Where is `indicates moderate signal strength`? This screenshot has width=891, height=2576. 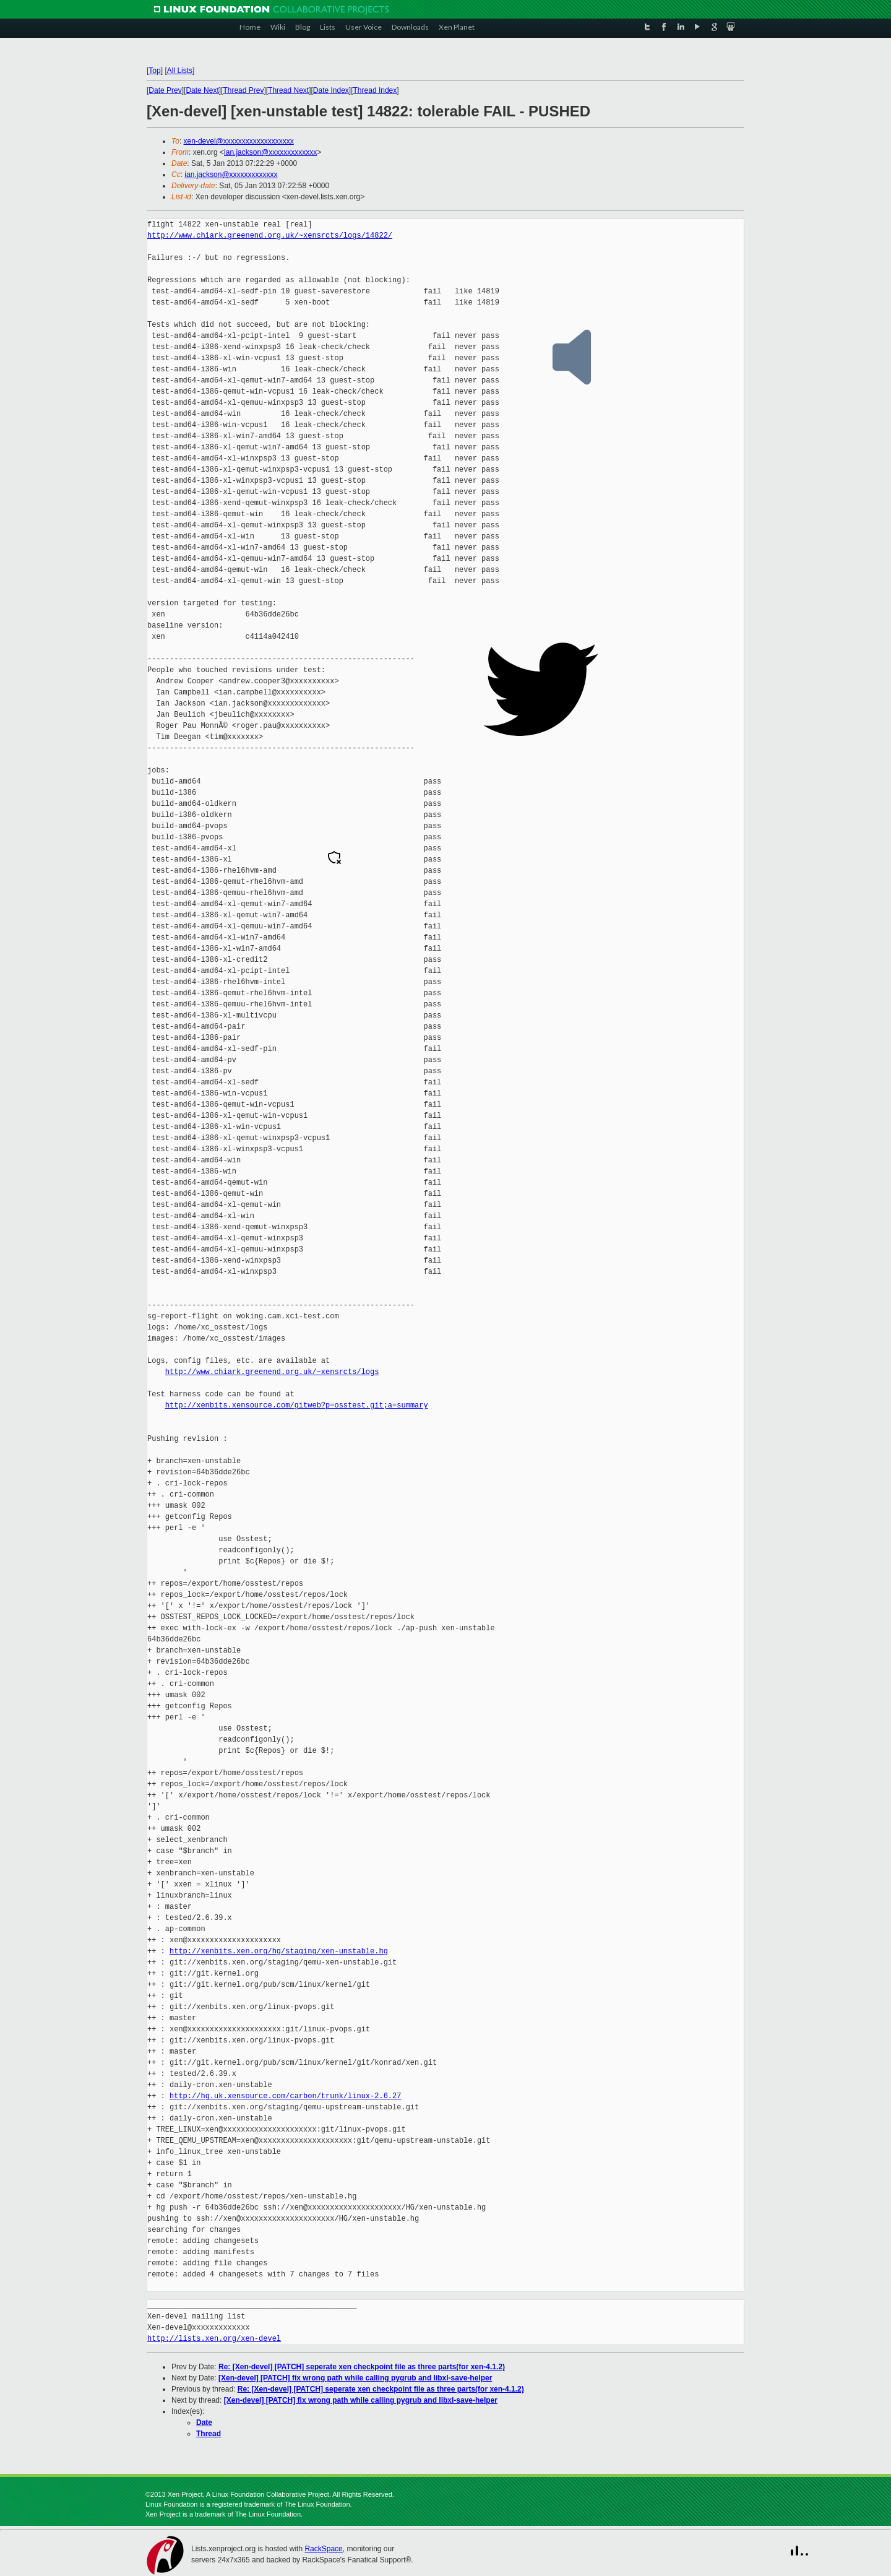
indicates moderate signal strength is located at coordinates (799, 2547).